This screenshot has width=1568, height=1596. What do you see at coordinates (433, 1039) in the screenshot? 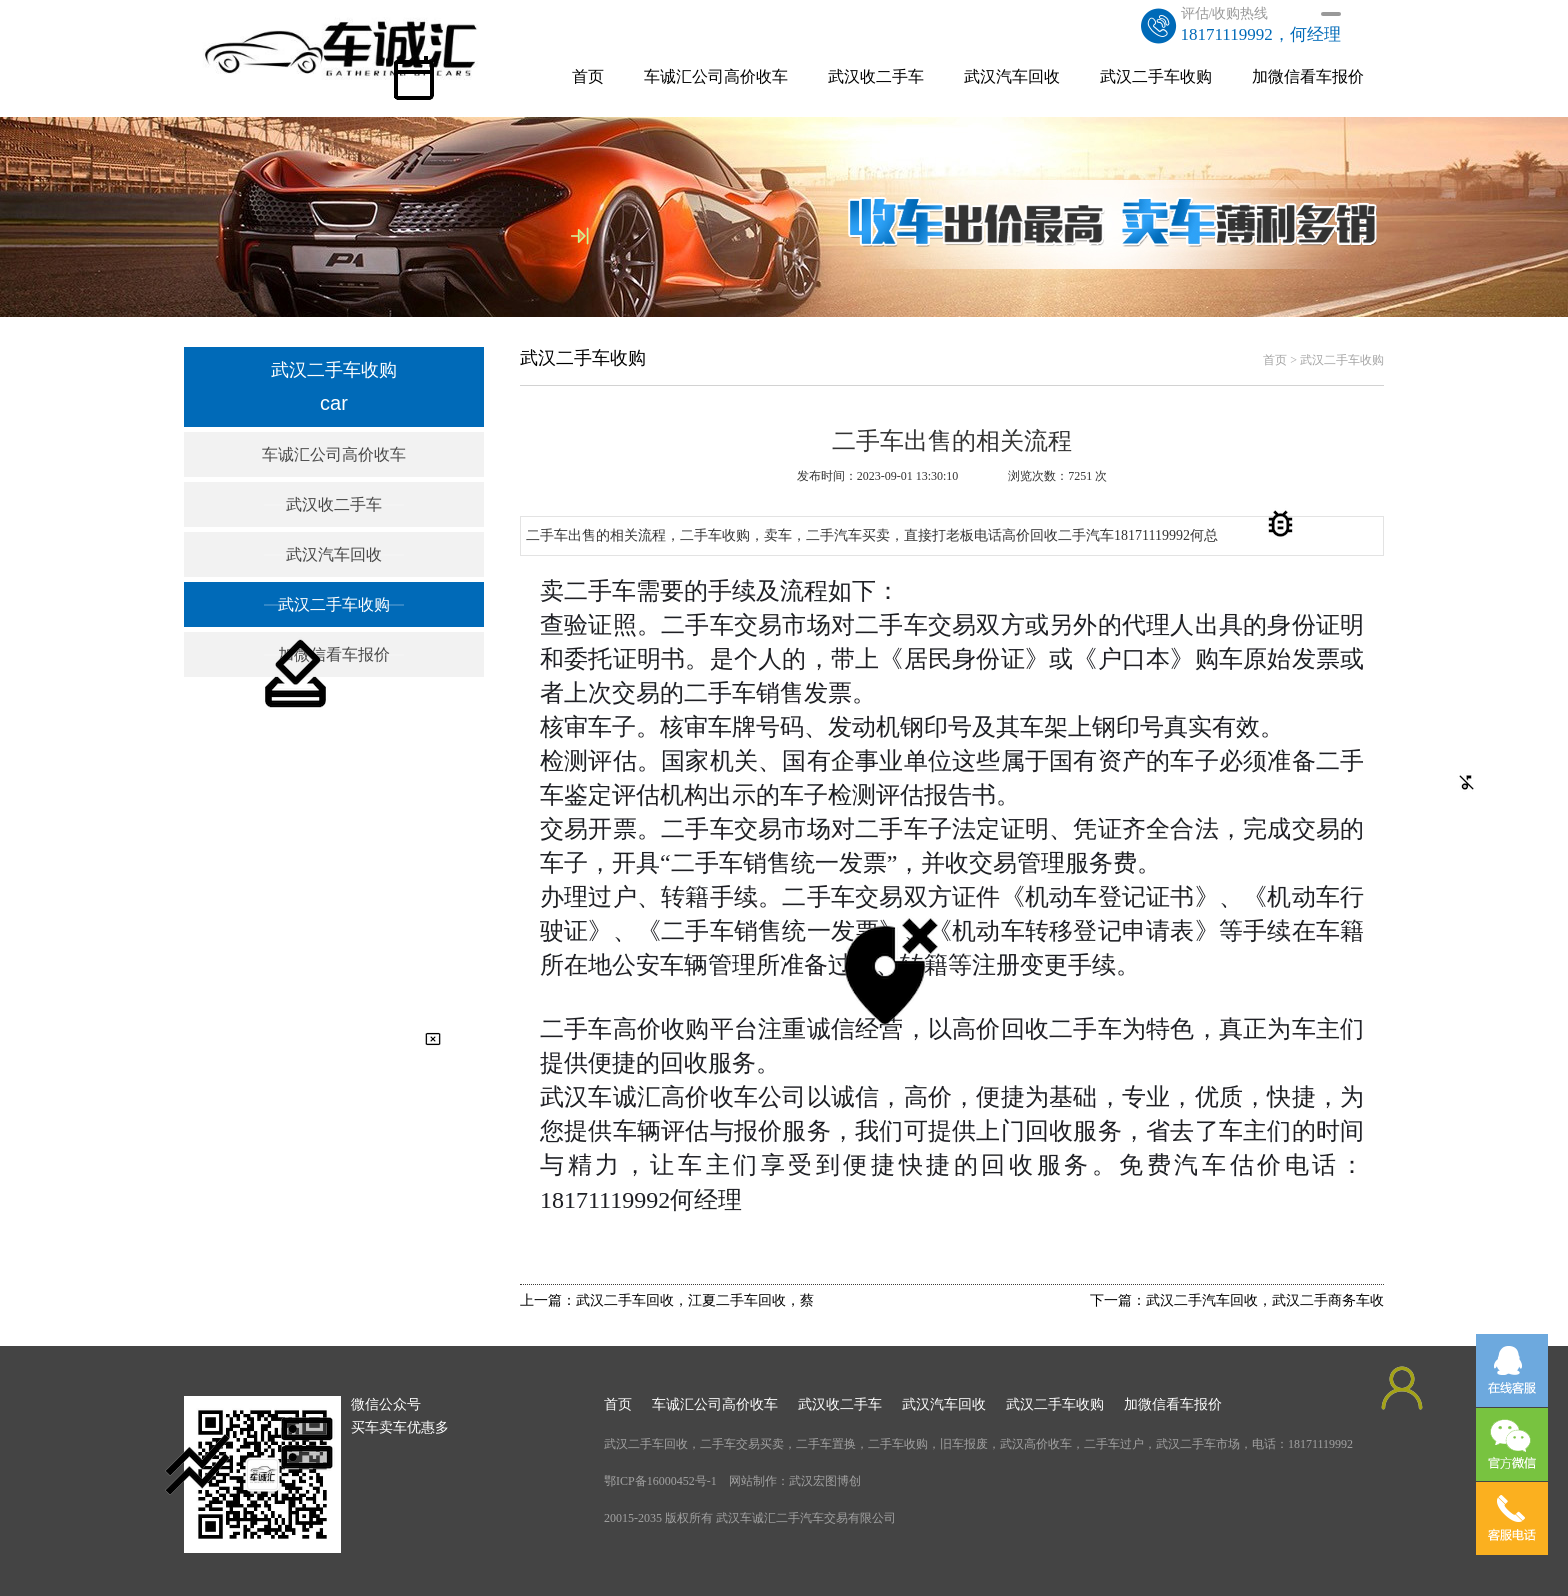
I see `cancel or exit presentation mode` at bounding box center [433, 1039].